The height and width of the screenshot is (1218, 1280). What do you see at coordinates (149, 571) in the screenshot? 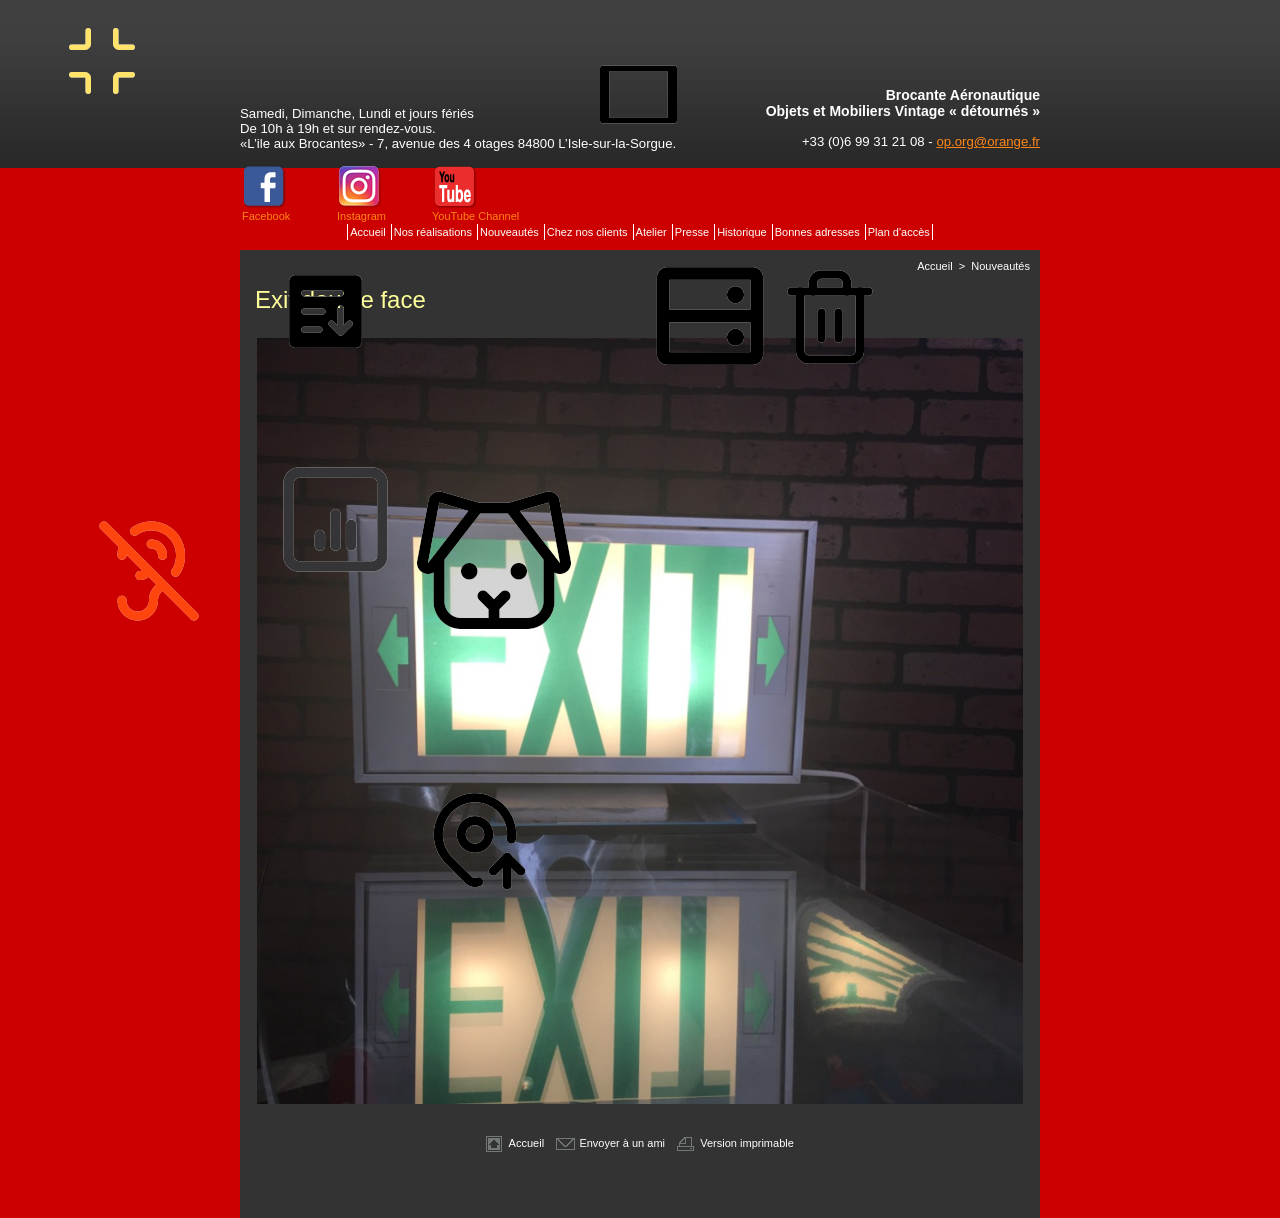
I see `mute audio or disable sound` at bounding box center [149, 571].